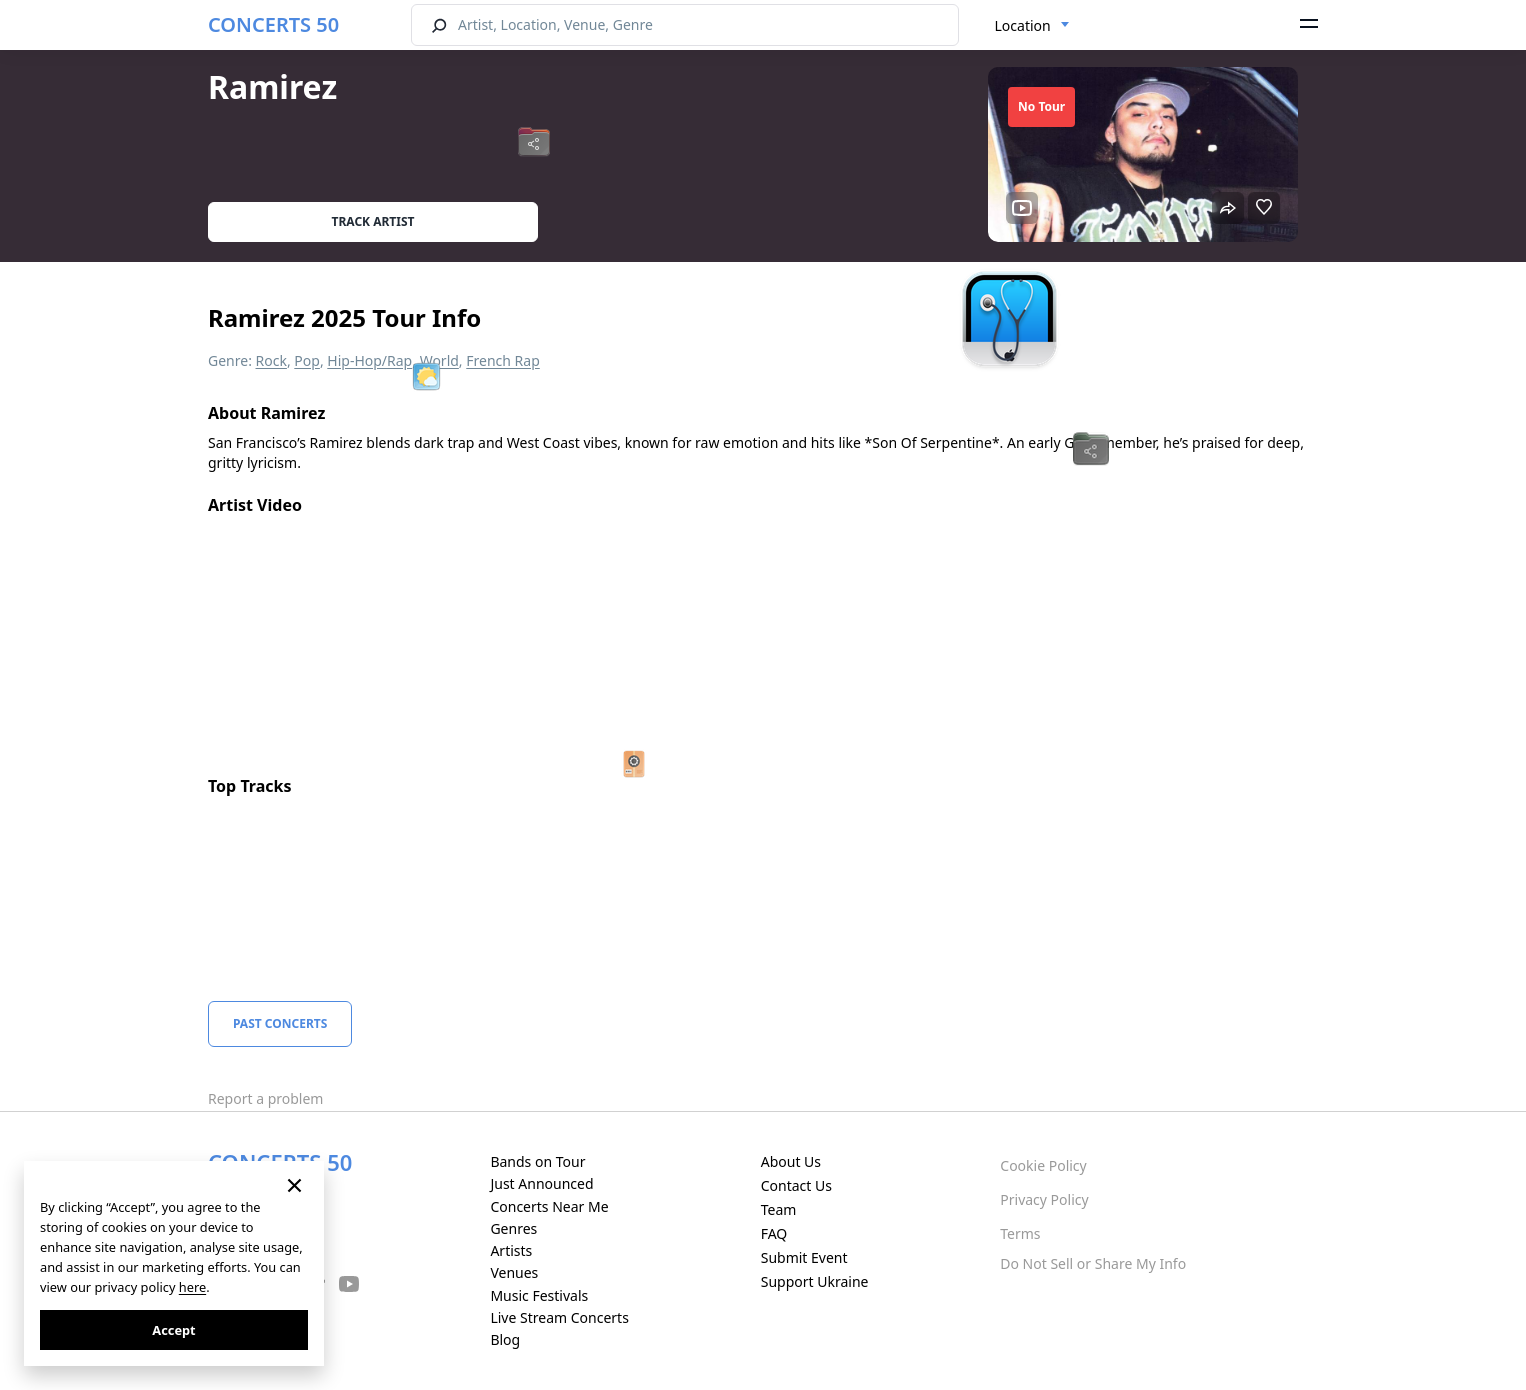  What do you see at coordinates (634, 764) in the screenshot?
I see `indicates package manager is processing` at bounding box center [634, 764].